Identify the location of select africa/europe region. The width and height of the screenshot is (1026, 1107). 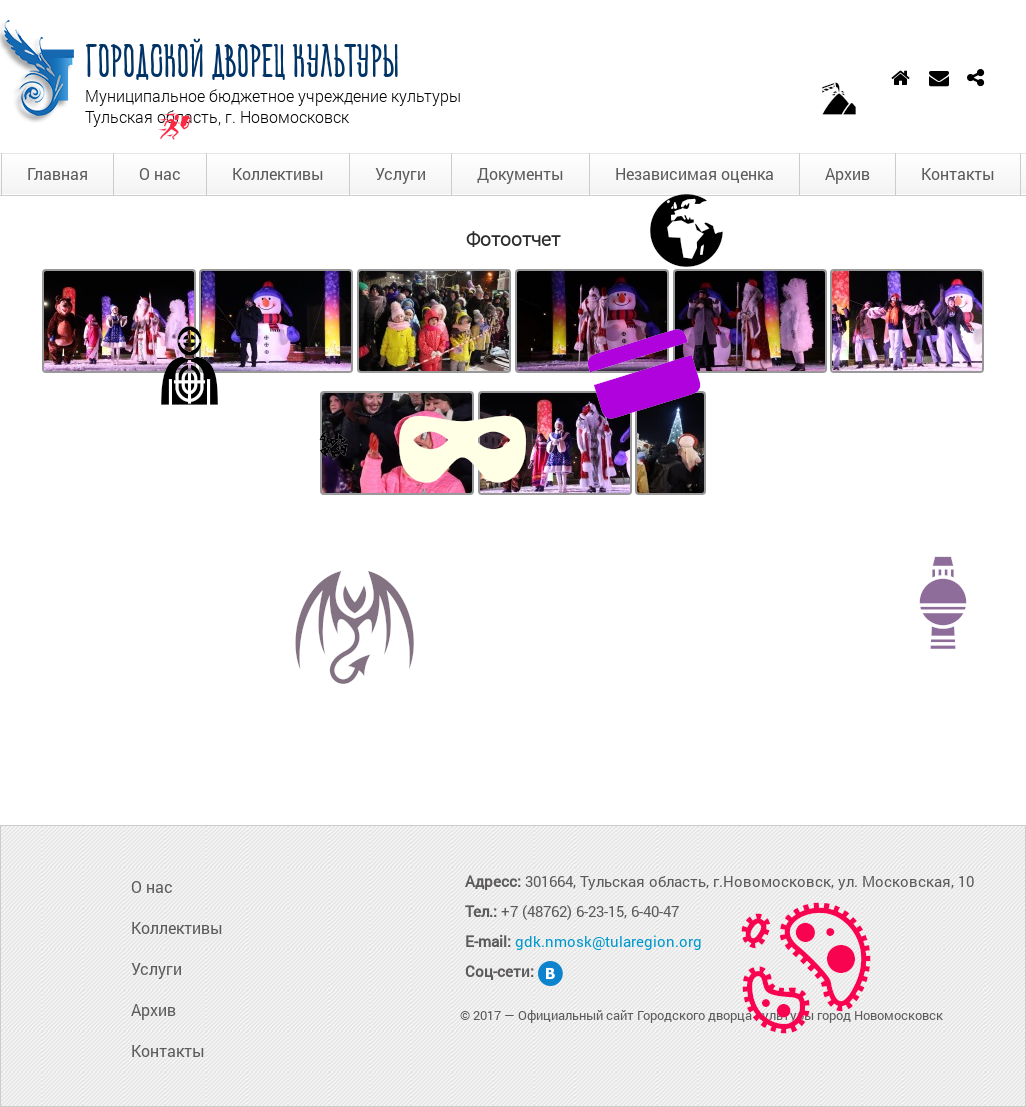
(686, 230).